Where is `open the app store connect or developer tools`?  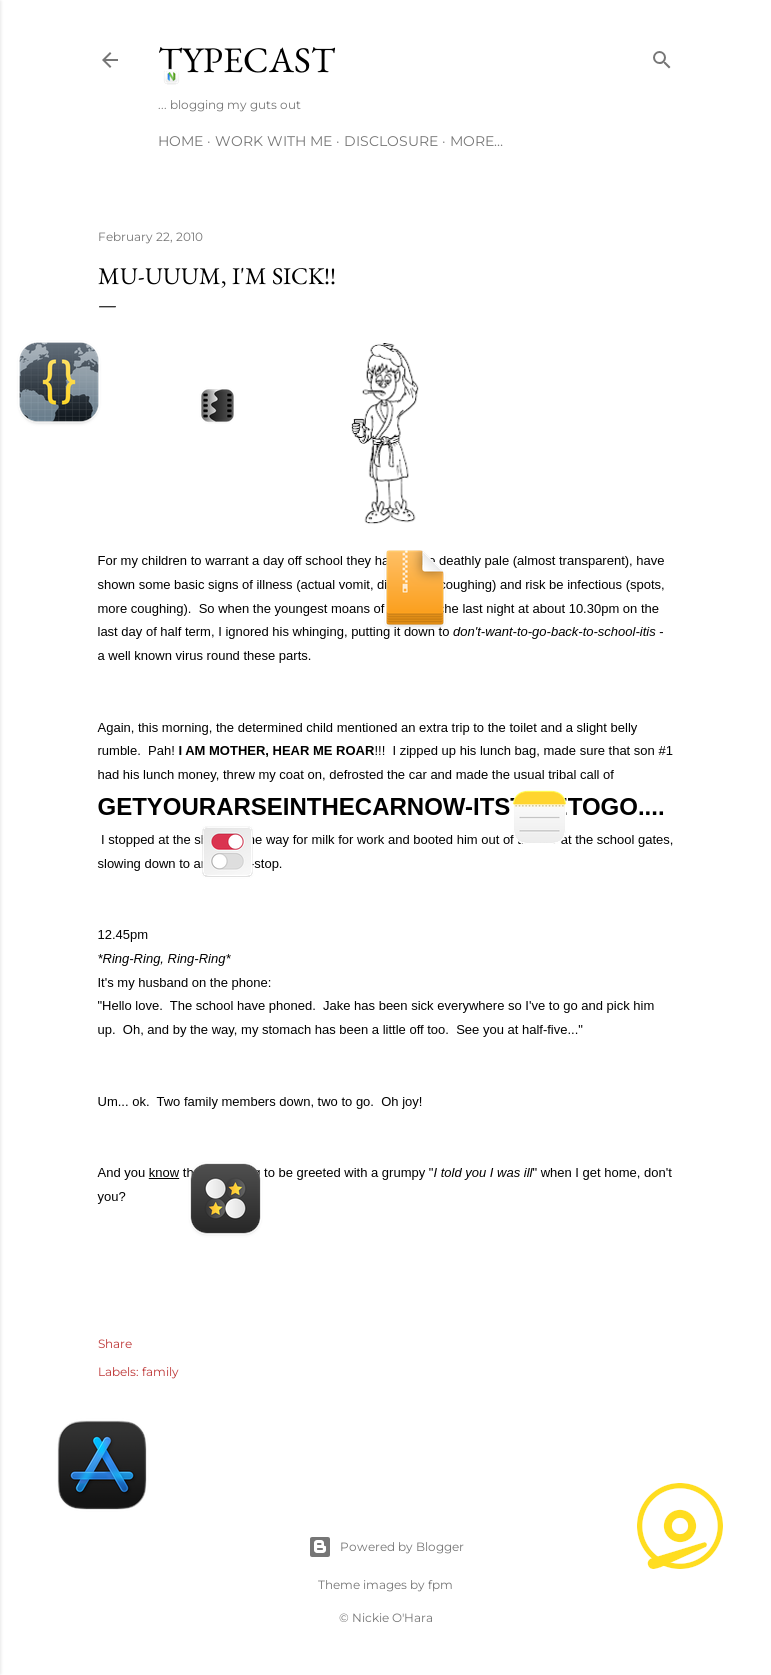 open the app store connect or developer tools is located at coordinates (102, 1465).